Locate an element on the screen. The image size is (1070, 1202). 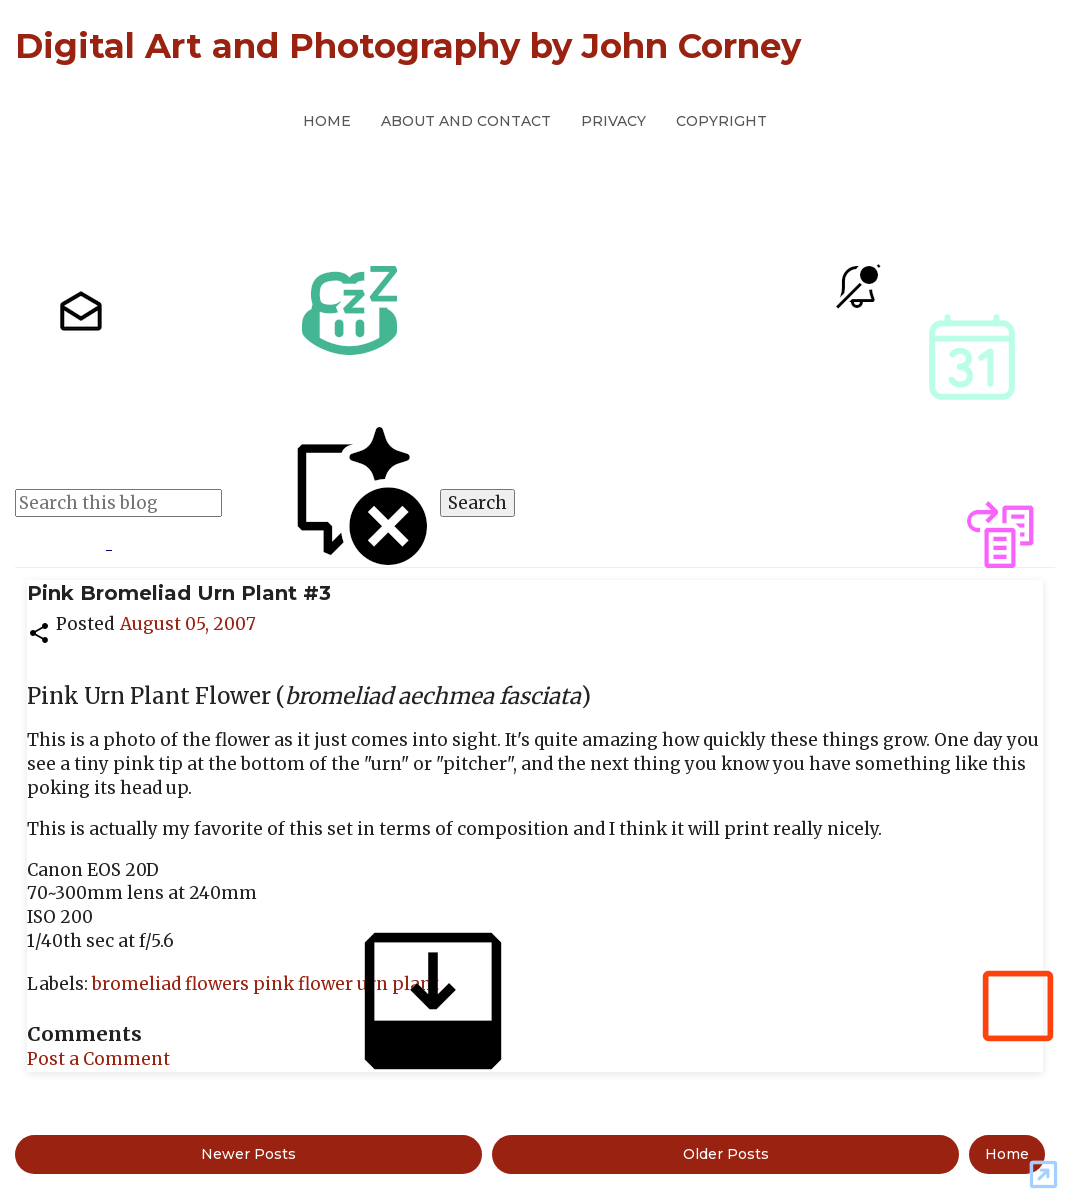
find all references to a symbol or variable is located at coordinates (1000, 534).